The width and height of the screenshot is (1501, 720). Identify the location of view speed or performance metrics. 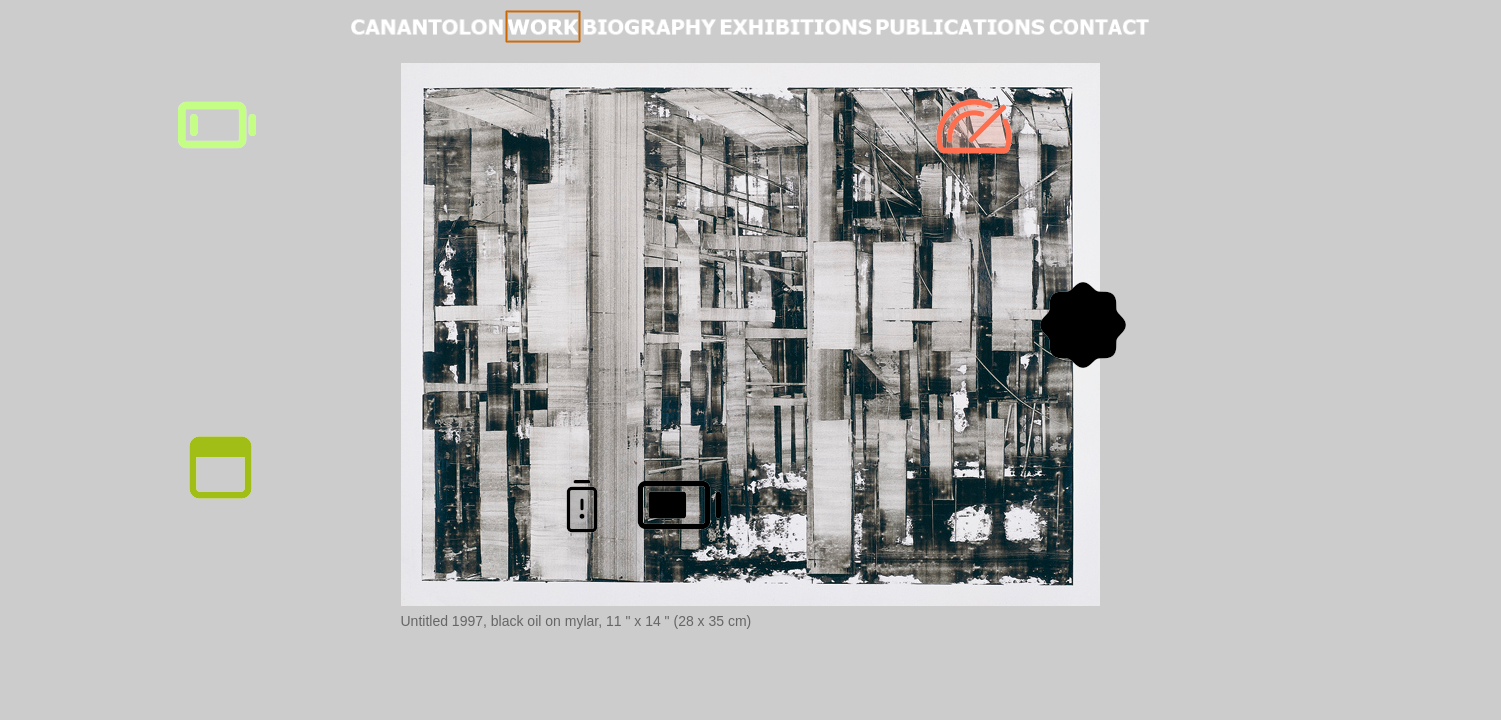
(974, 129).